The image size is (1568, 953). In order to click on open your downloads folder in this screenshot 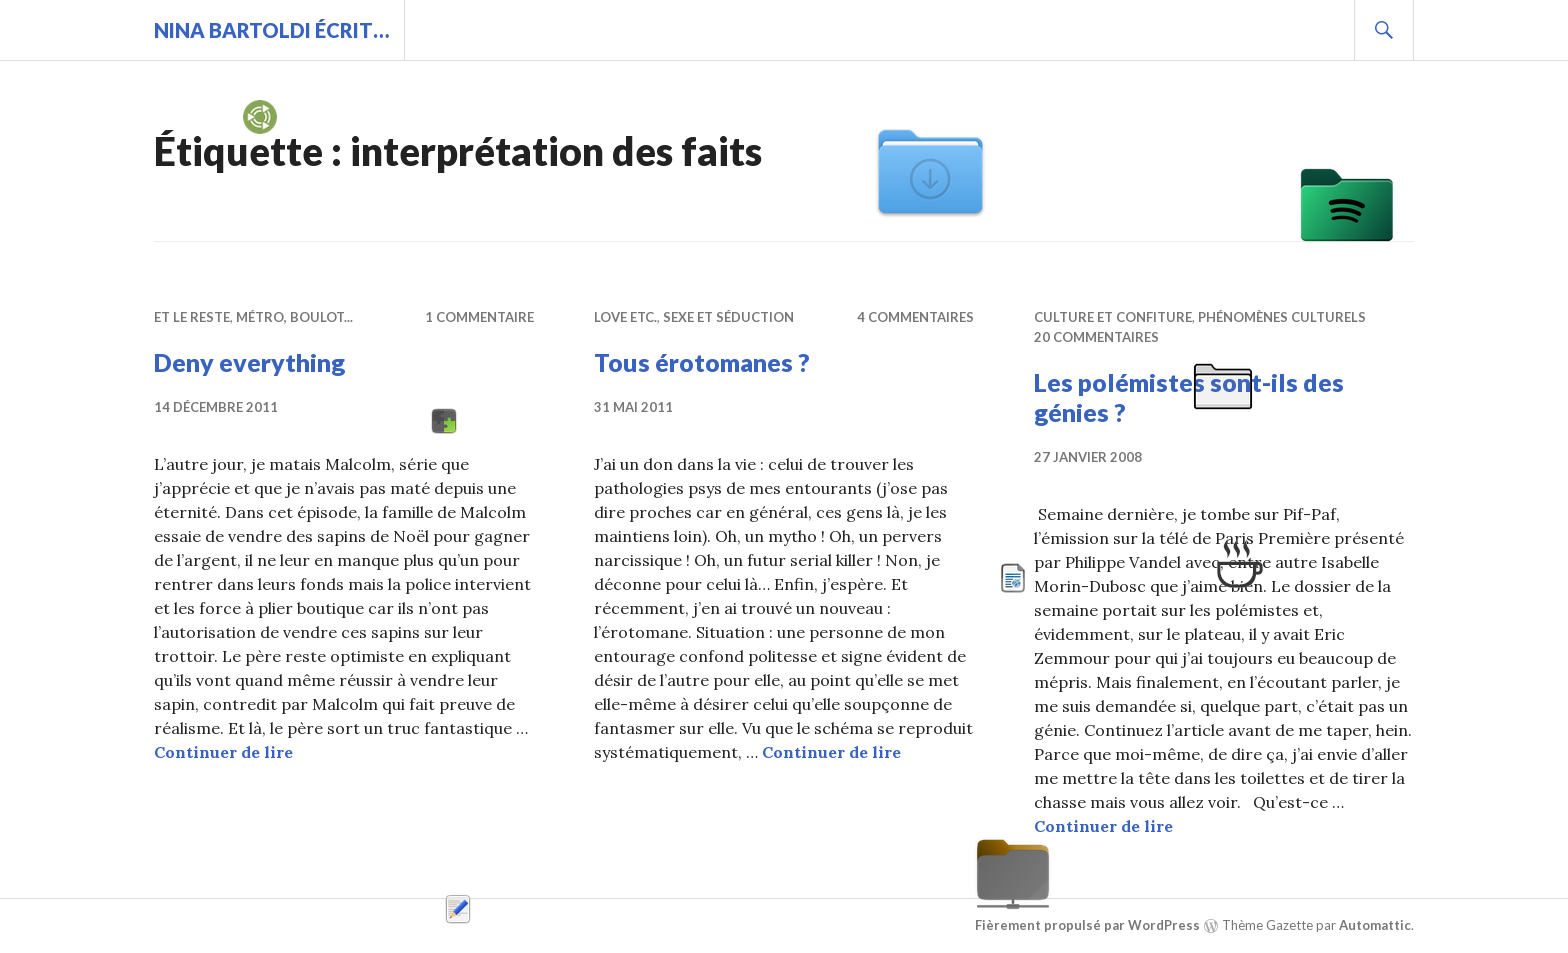, I will do `click(930, 171)`.